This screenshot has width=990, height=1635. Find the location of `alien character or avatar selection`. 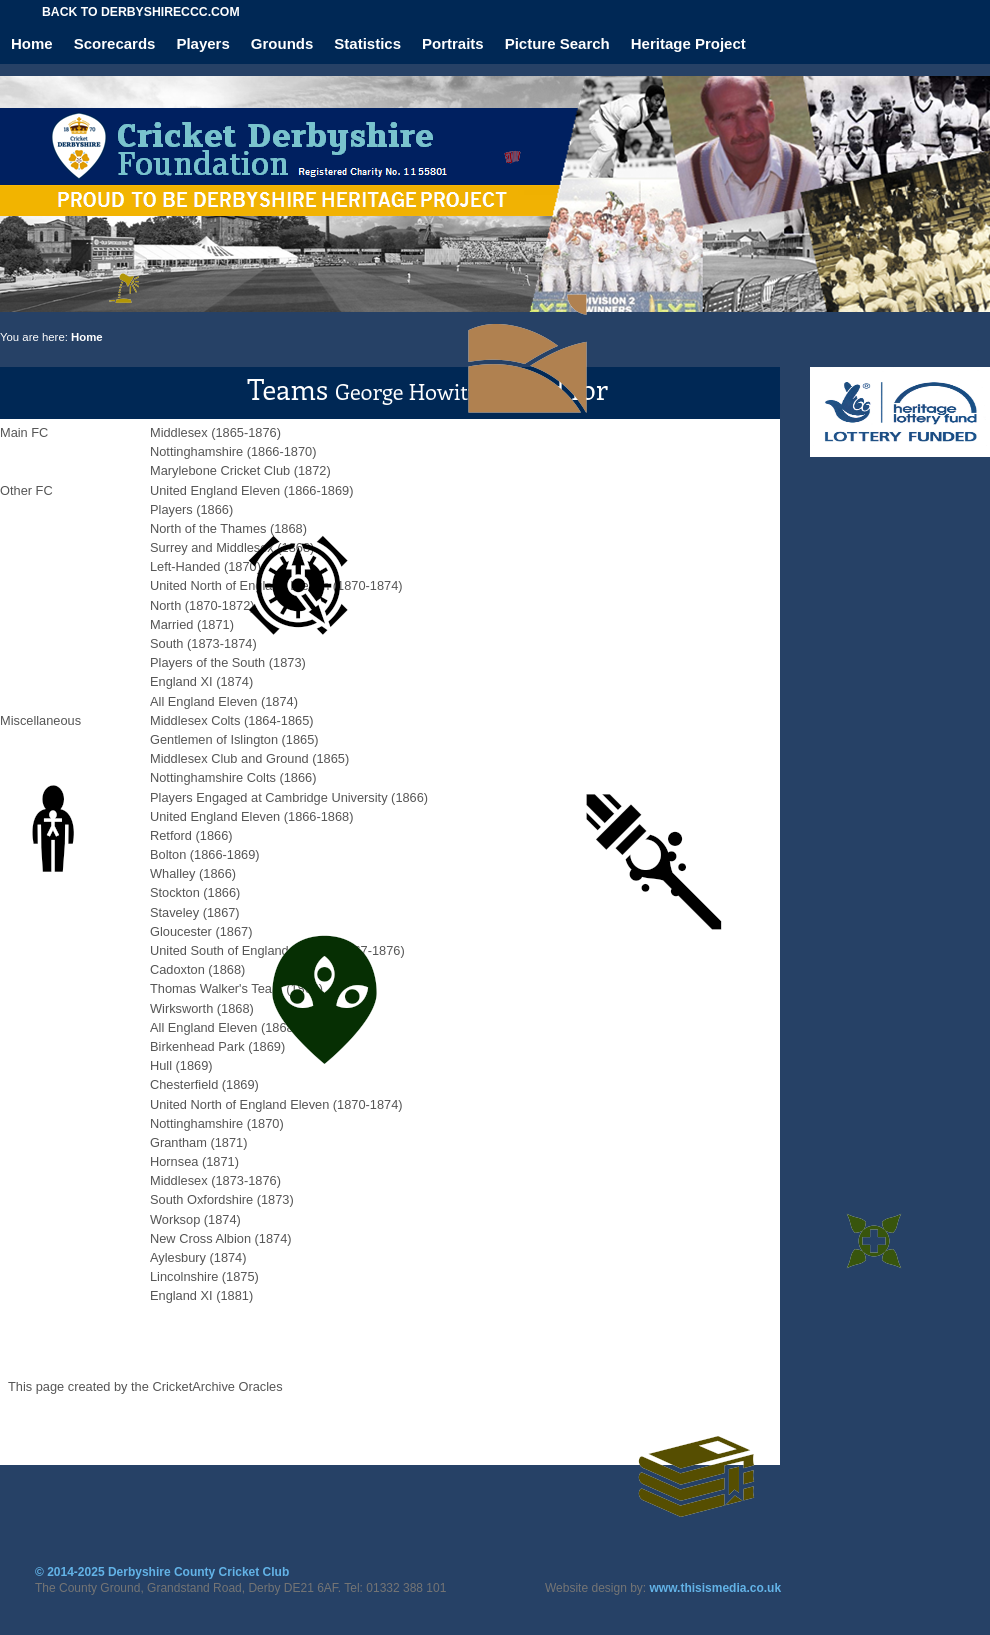

alien character or avatar selection is located at coordinates (324, 999).